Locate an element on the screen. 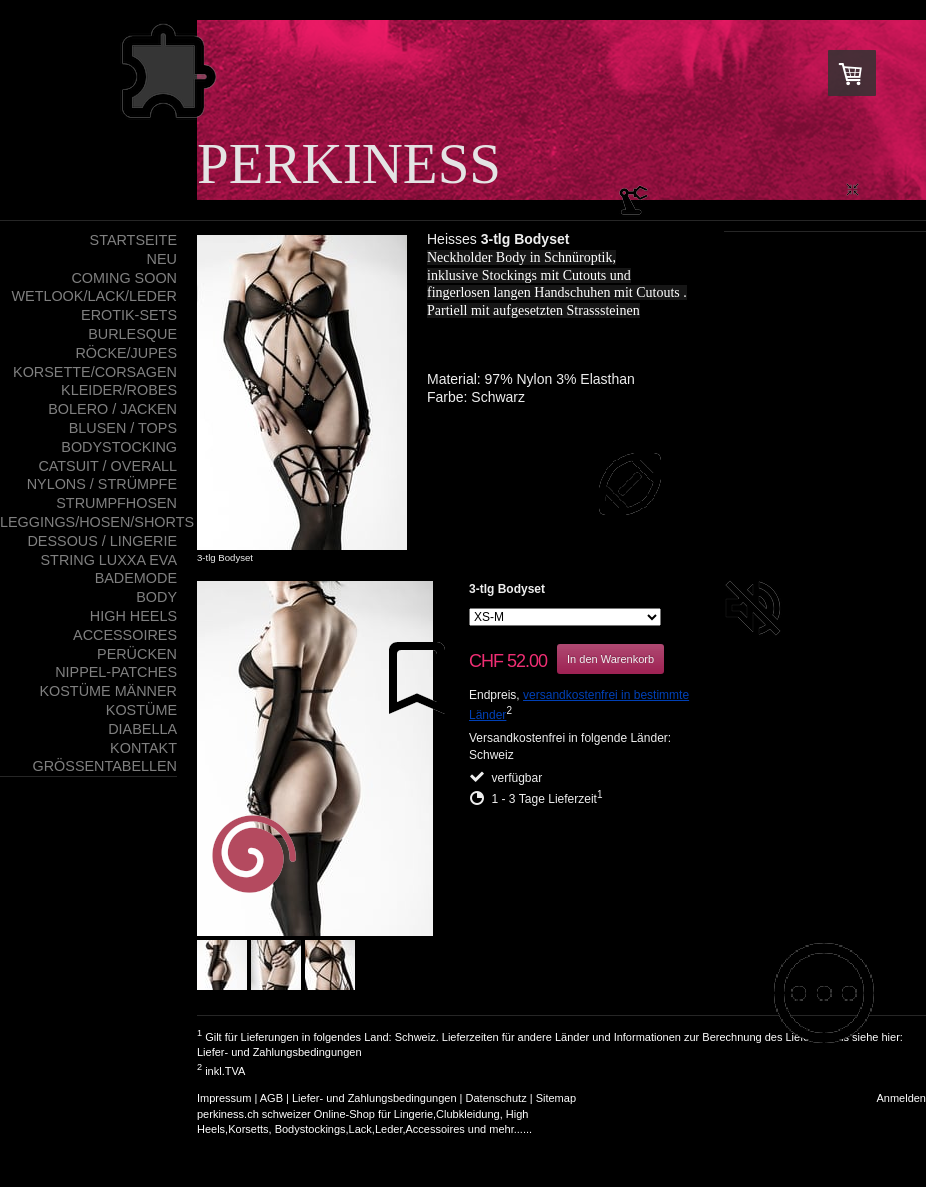  access browser extensions or add-ons is located at coordinates (170, 69).